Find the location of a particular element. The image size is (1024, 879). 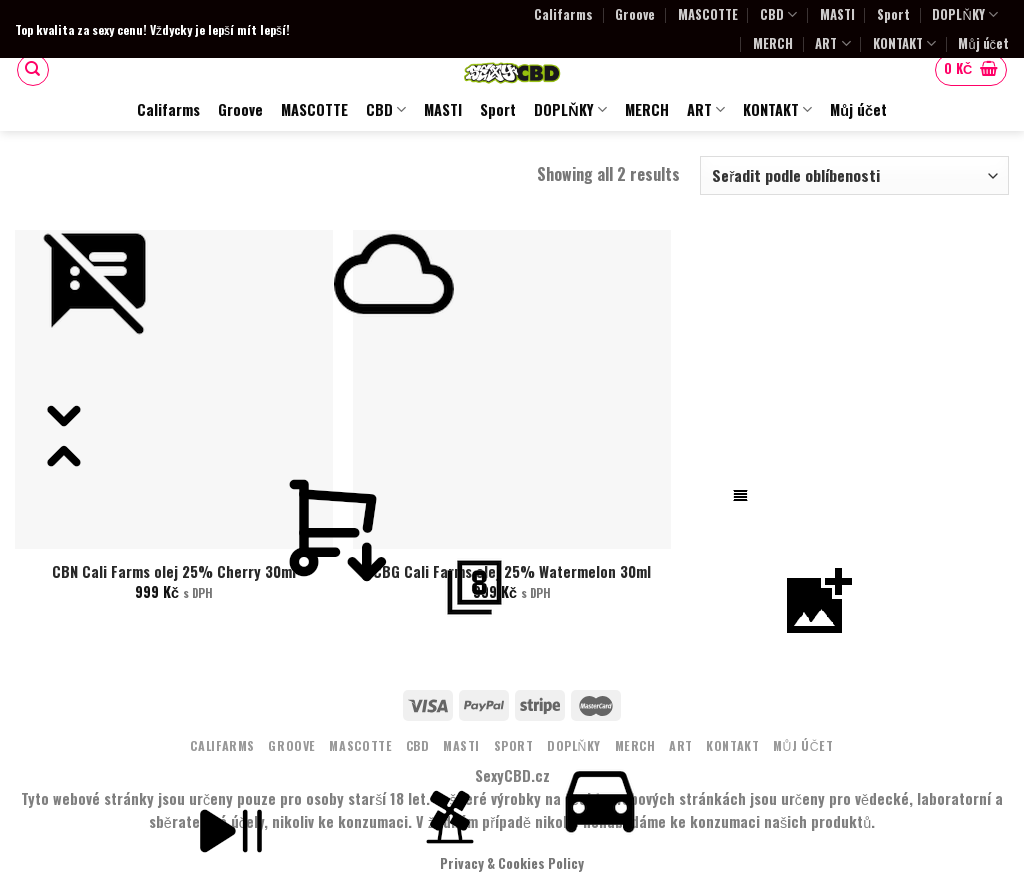

open navigation menu is located at coordinates (740, 495).